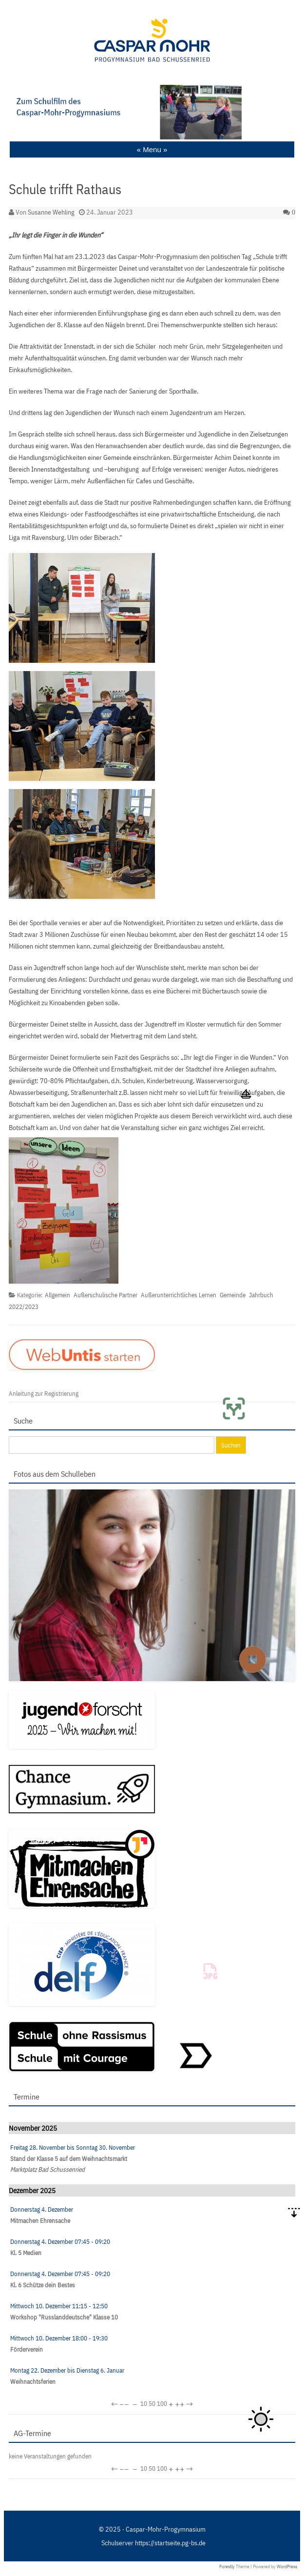 The width and height of the screenshot is (304, 2576). What do you see at coordinates (252, 1659) in the screenshot?
I see `stop media playback` at bounding box center [252, 1659].